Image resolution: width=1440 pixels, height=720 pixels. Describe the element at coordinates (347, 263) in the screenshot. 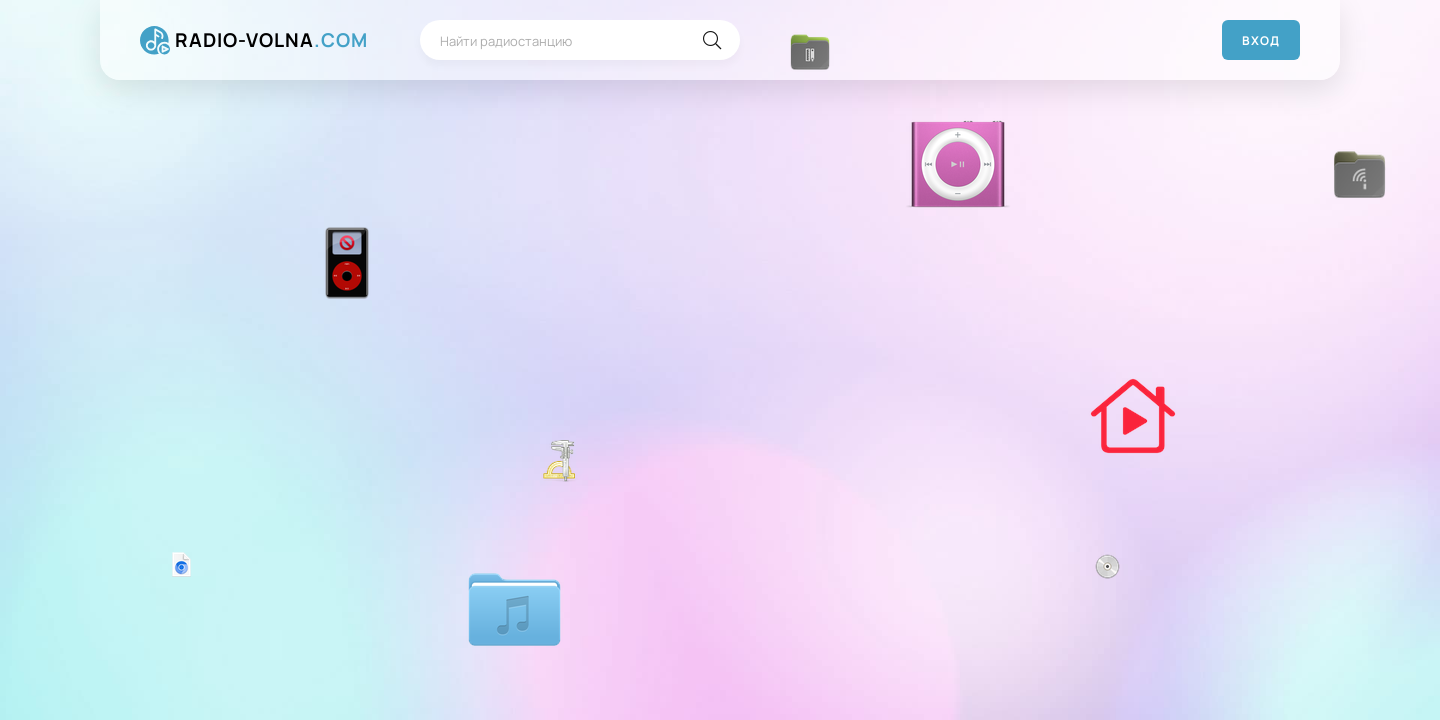

I see `iPod device not recognized or unavailable` at that location.